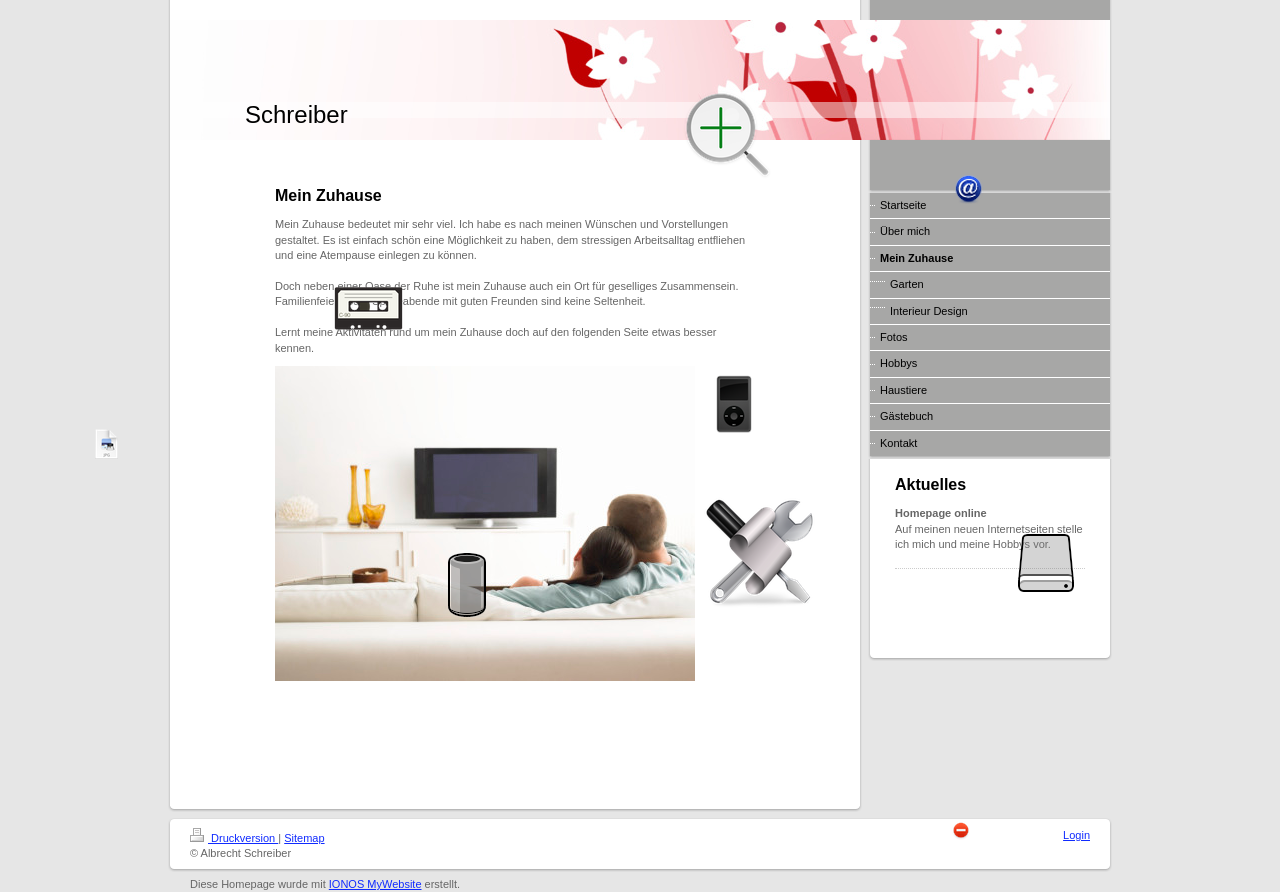 Image resolution: width=1280 pixels, height=892 pixels. I want to click on mac pro (cylinder model) in finder sidebar, so click(467, 585).